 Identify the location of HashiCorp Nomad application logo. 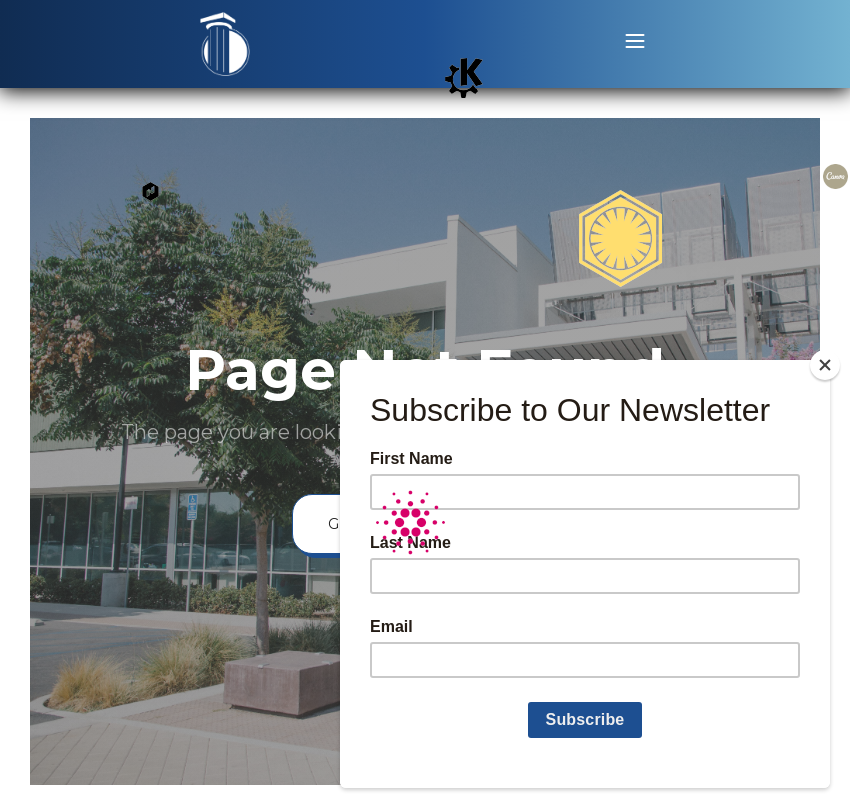
(150, 191).